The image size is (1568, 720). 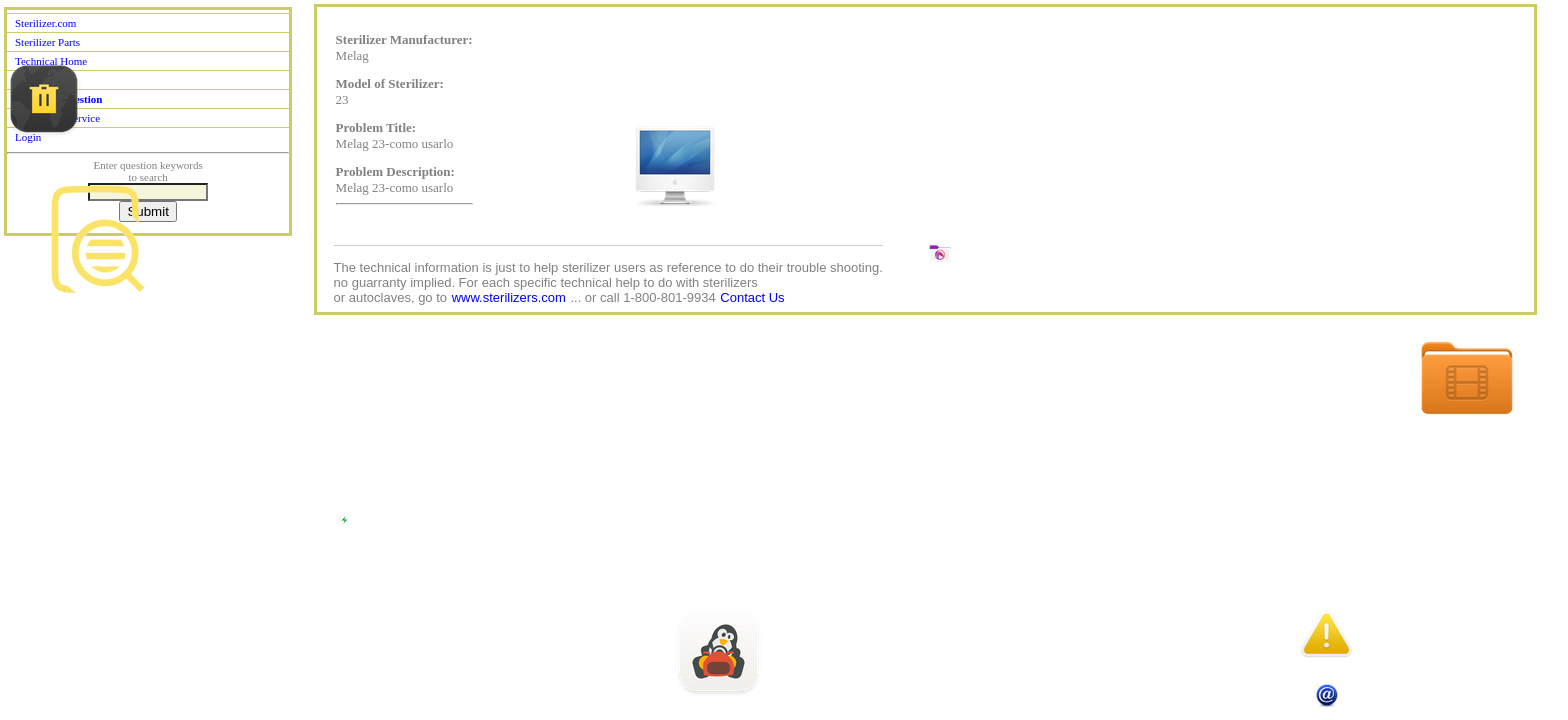 What do you see at coordinates (718, 651) in the screenshot?
I see `launch supertuxkart racing game` at bounding box center [718, 651].